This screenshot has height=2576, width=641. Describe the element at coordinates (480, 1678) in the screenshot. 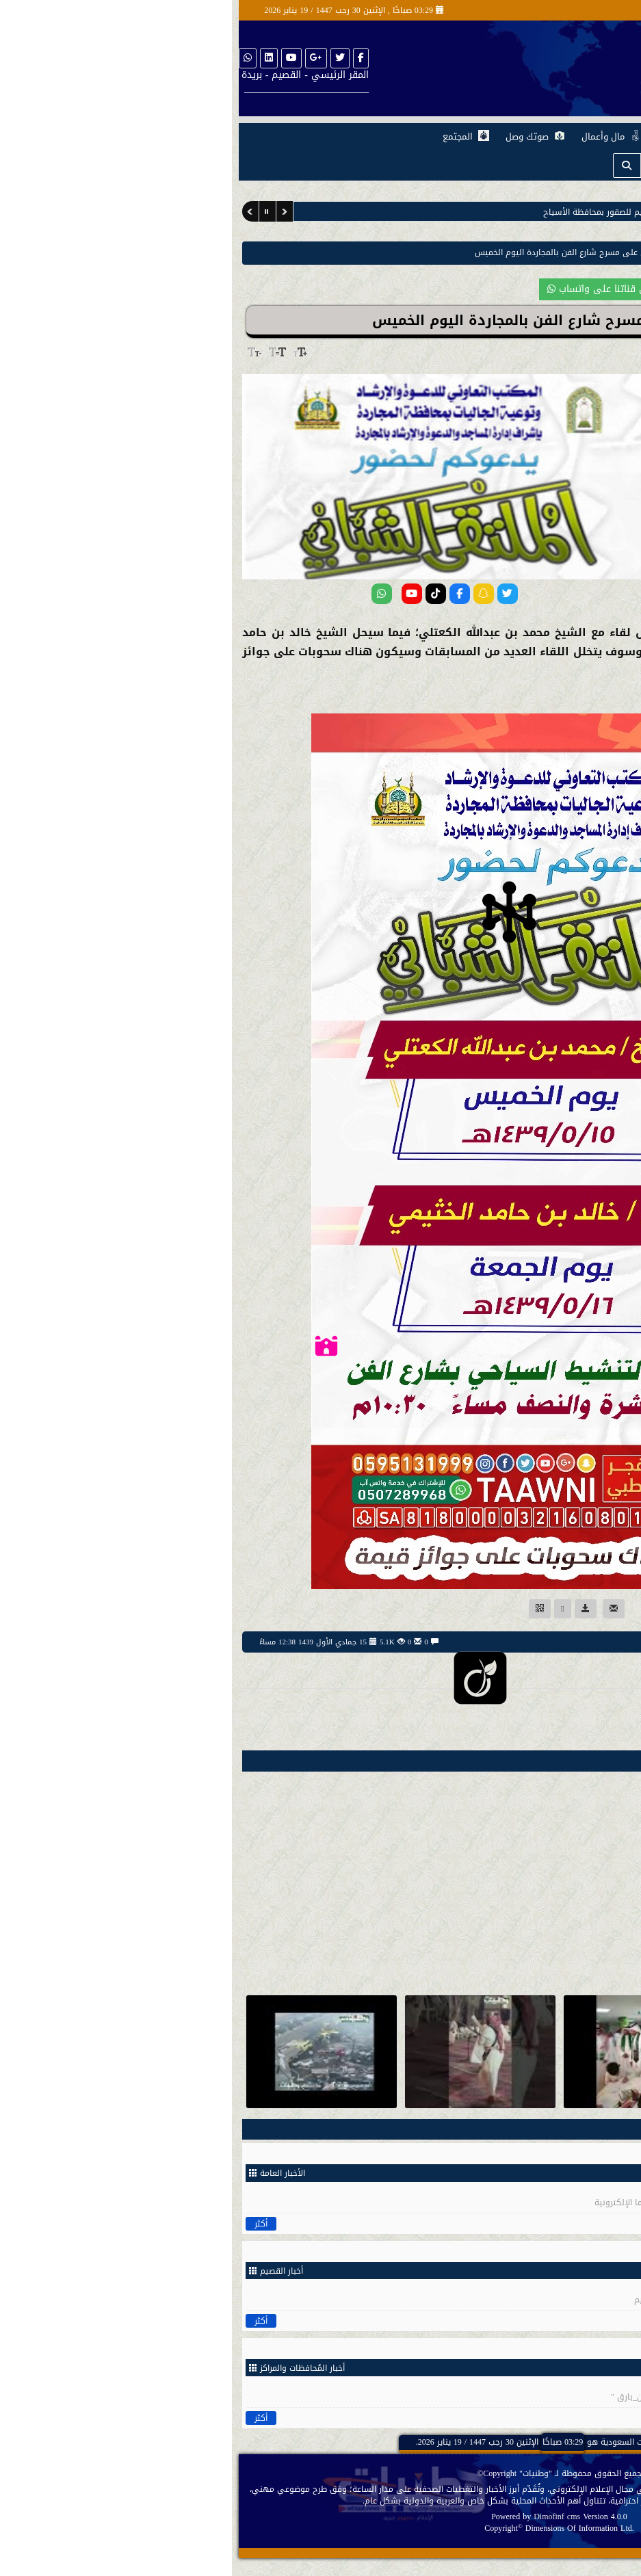

I see `viadeo social network logo` at that location.